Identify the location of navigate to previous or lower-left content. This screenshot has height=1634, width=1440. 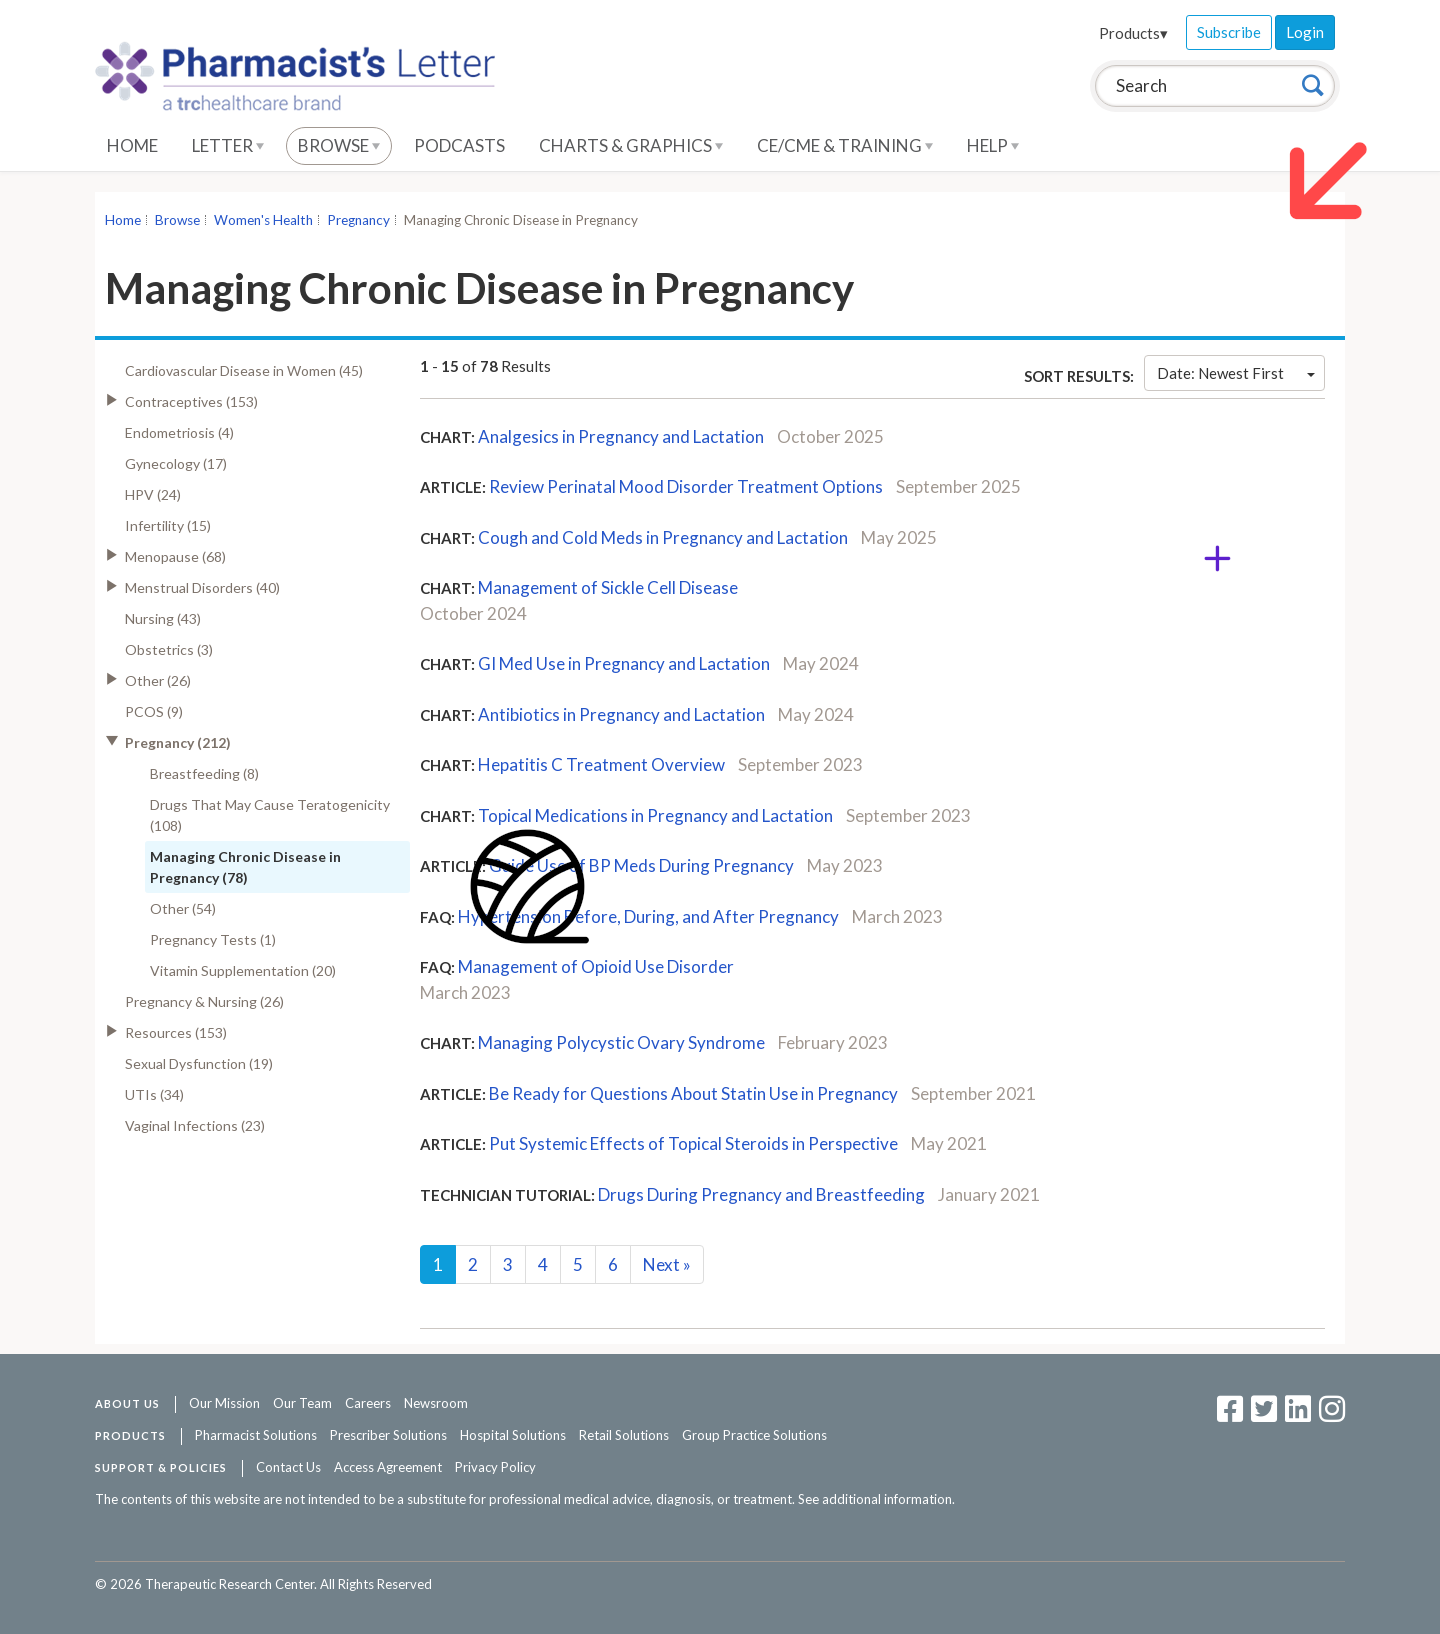
(1328, 180).